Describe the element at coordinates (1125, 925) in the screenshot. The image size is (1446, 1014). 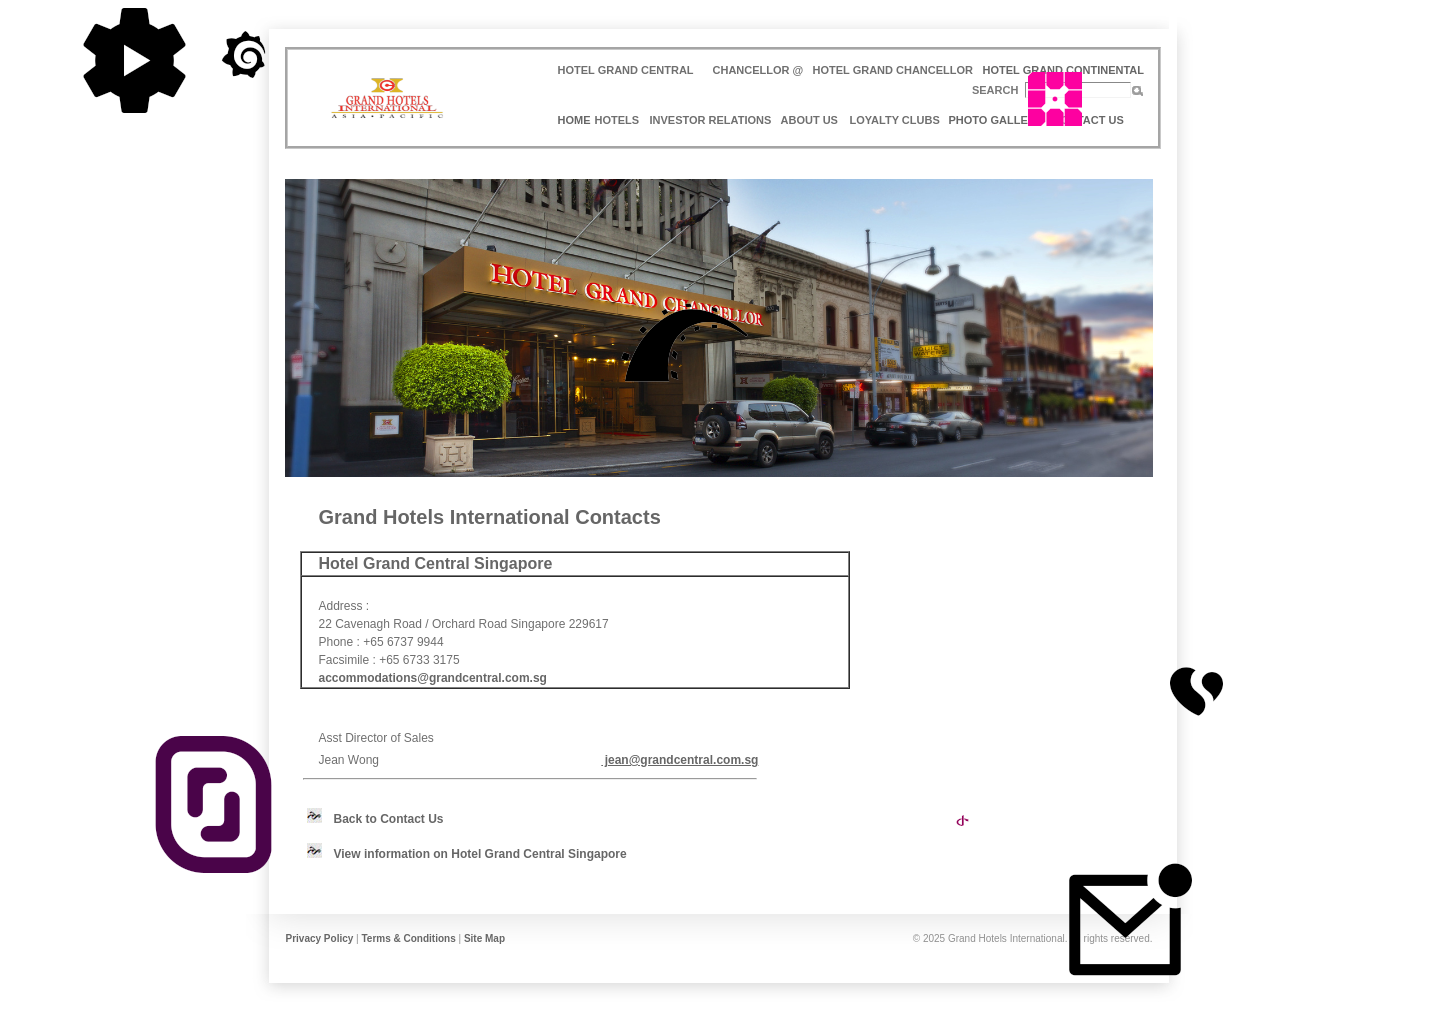
I see `indicates unread mail or messages` at that location.